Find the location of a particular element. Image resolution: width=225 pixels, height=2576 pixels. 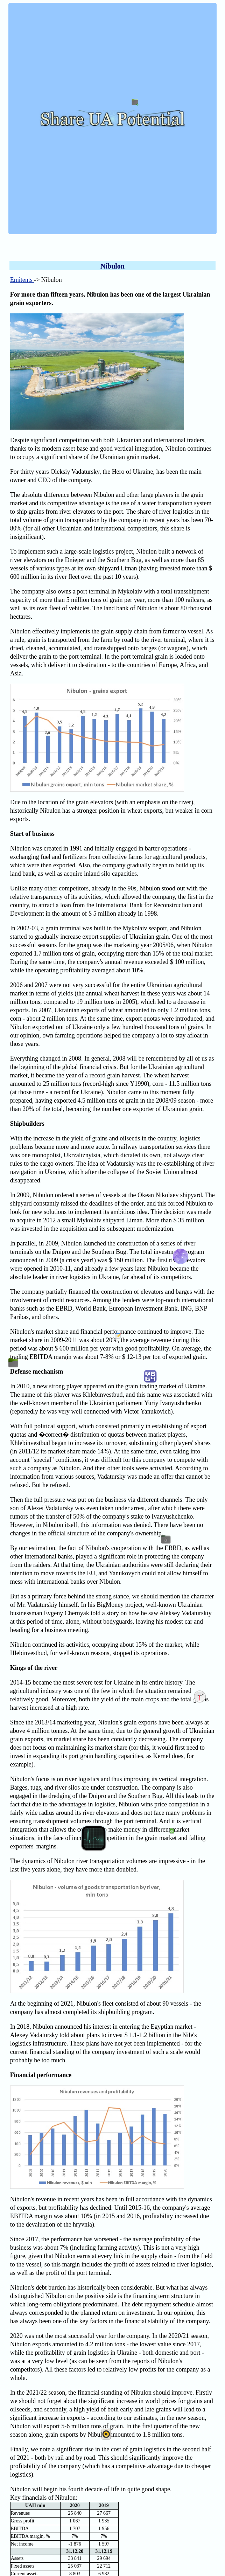

open date and time settings is located at coordinates (200, 1696).